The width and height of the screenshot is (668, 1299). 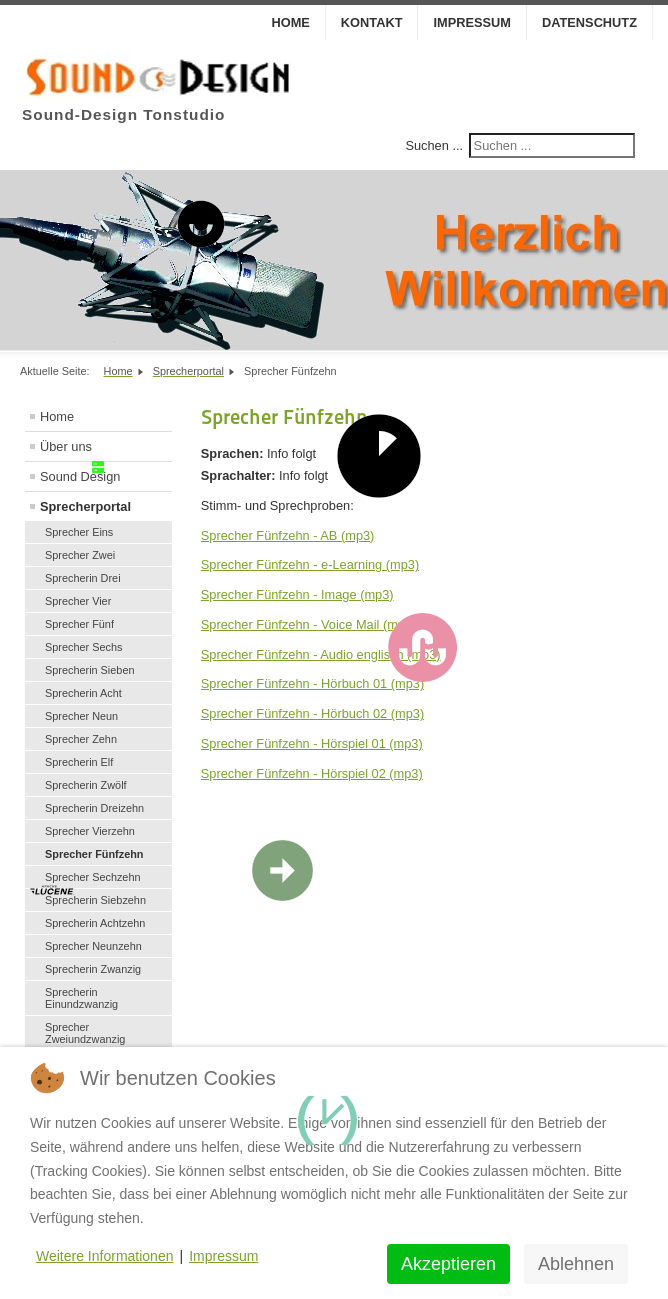 What do you see at coordinates (421, 647) in the screenshot?
I see `stumbleupon social media logo` at bounding box center [421, 647].